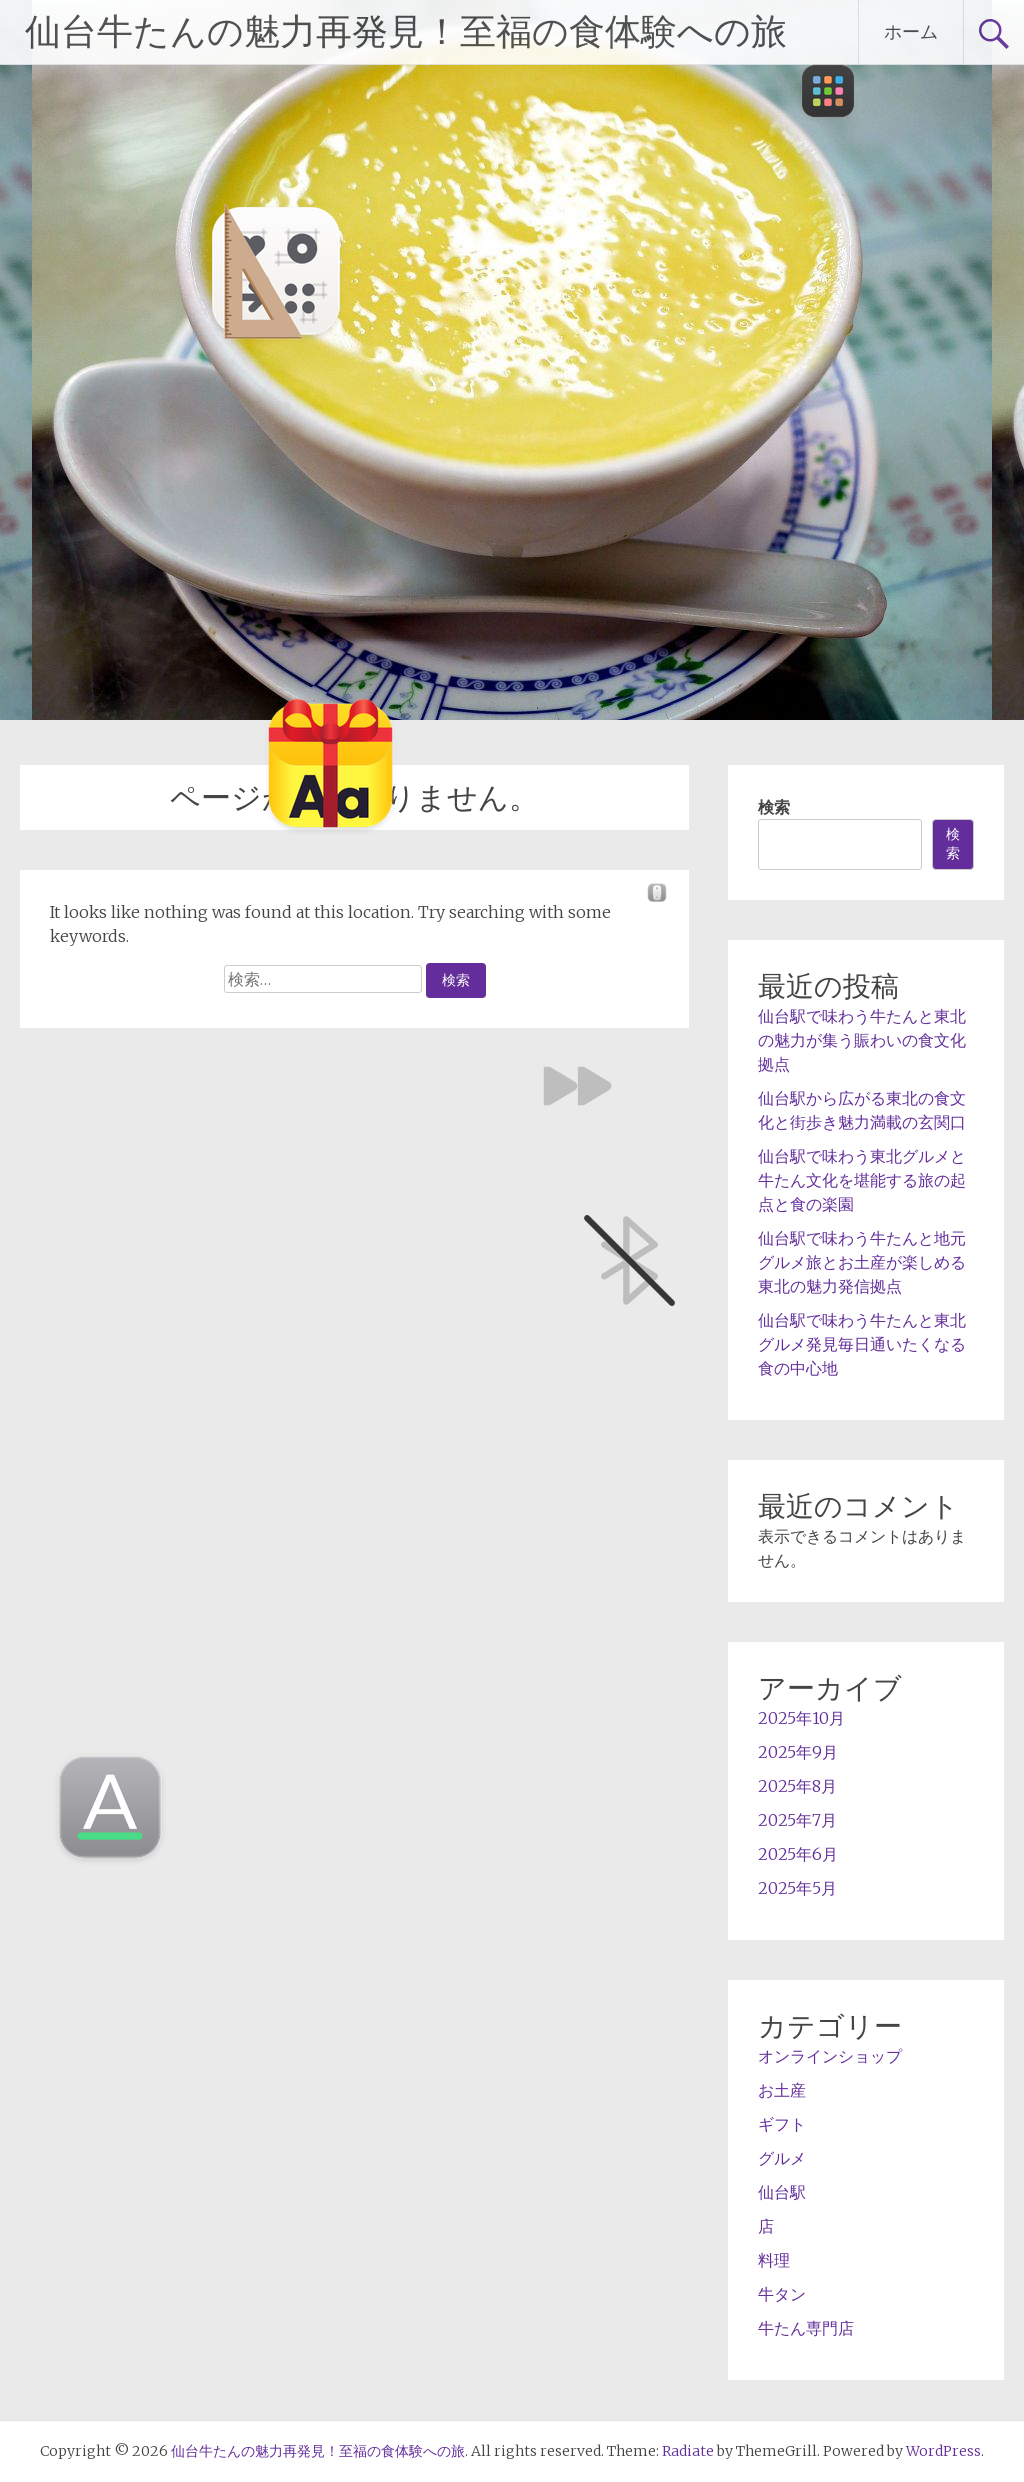 This screenshot has width=1024, height=2482. What do you see at coordinates (828, 92) in the screenshot?
I see `customize desktop icon appearance and arrangement` at bounding box center [828, 92].